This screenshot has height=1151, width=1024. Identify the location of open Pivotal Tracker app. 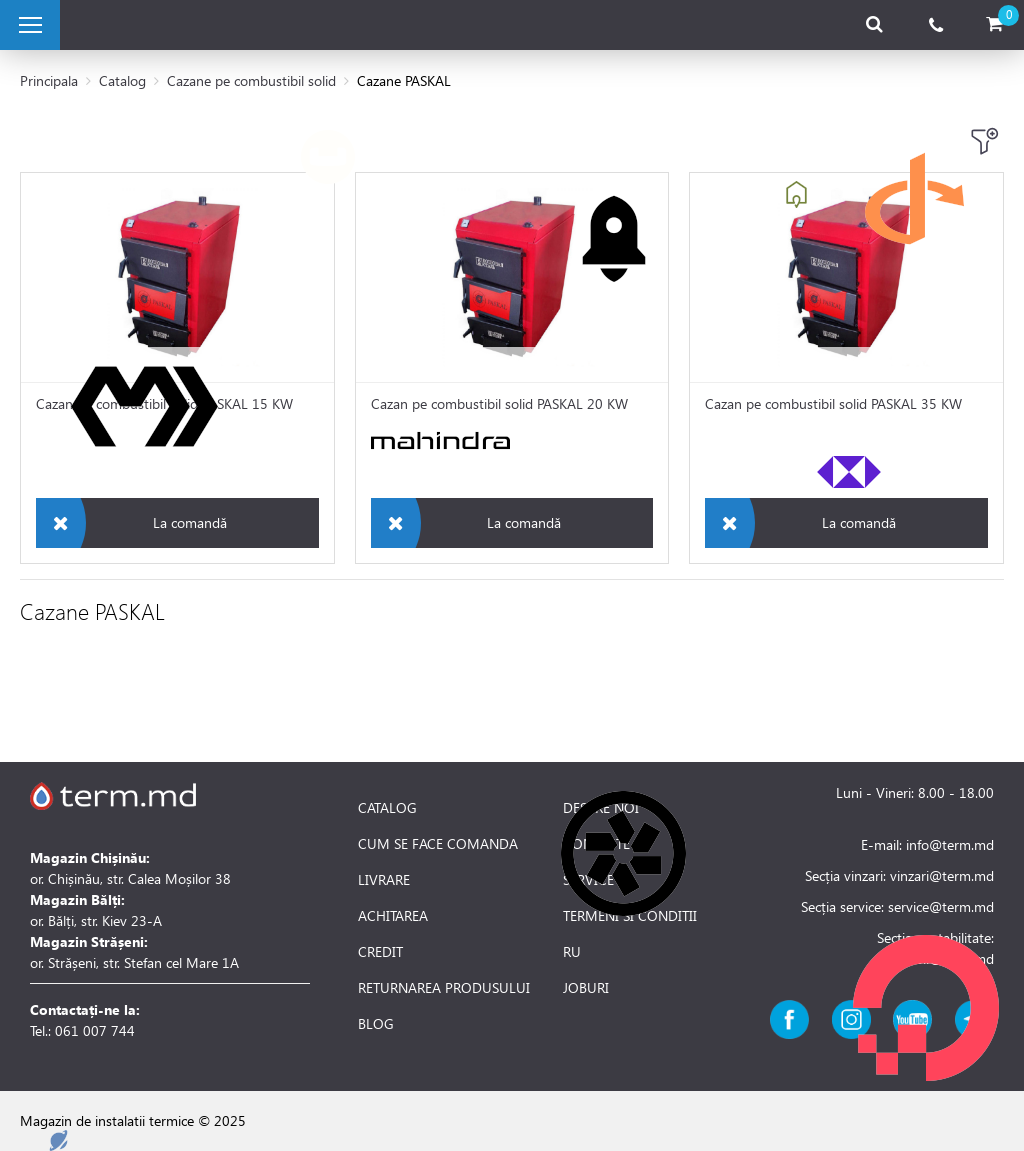
(623, 853).